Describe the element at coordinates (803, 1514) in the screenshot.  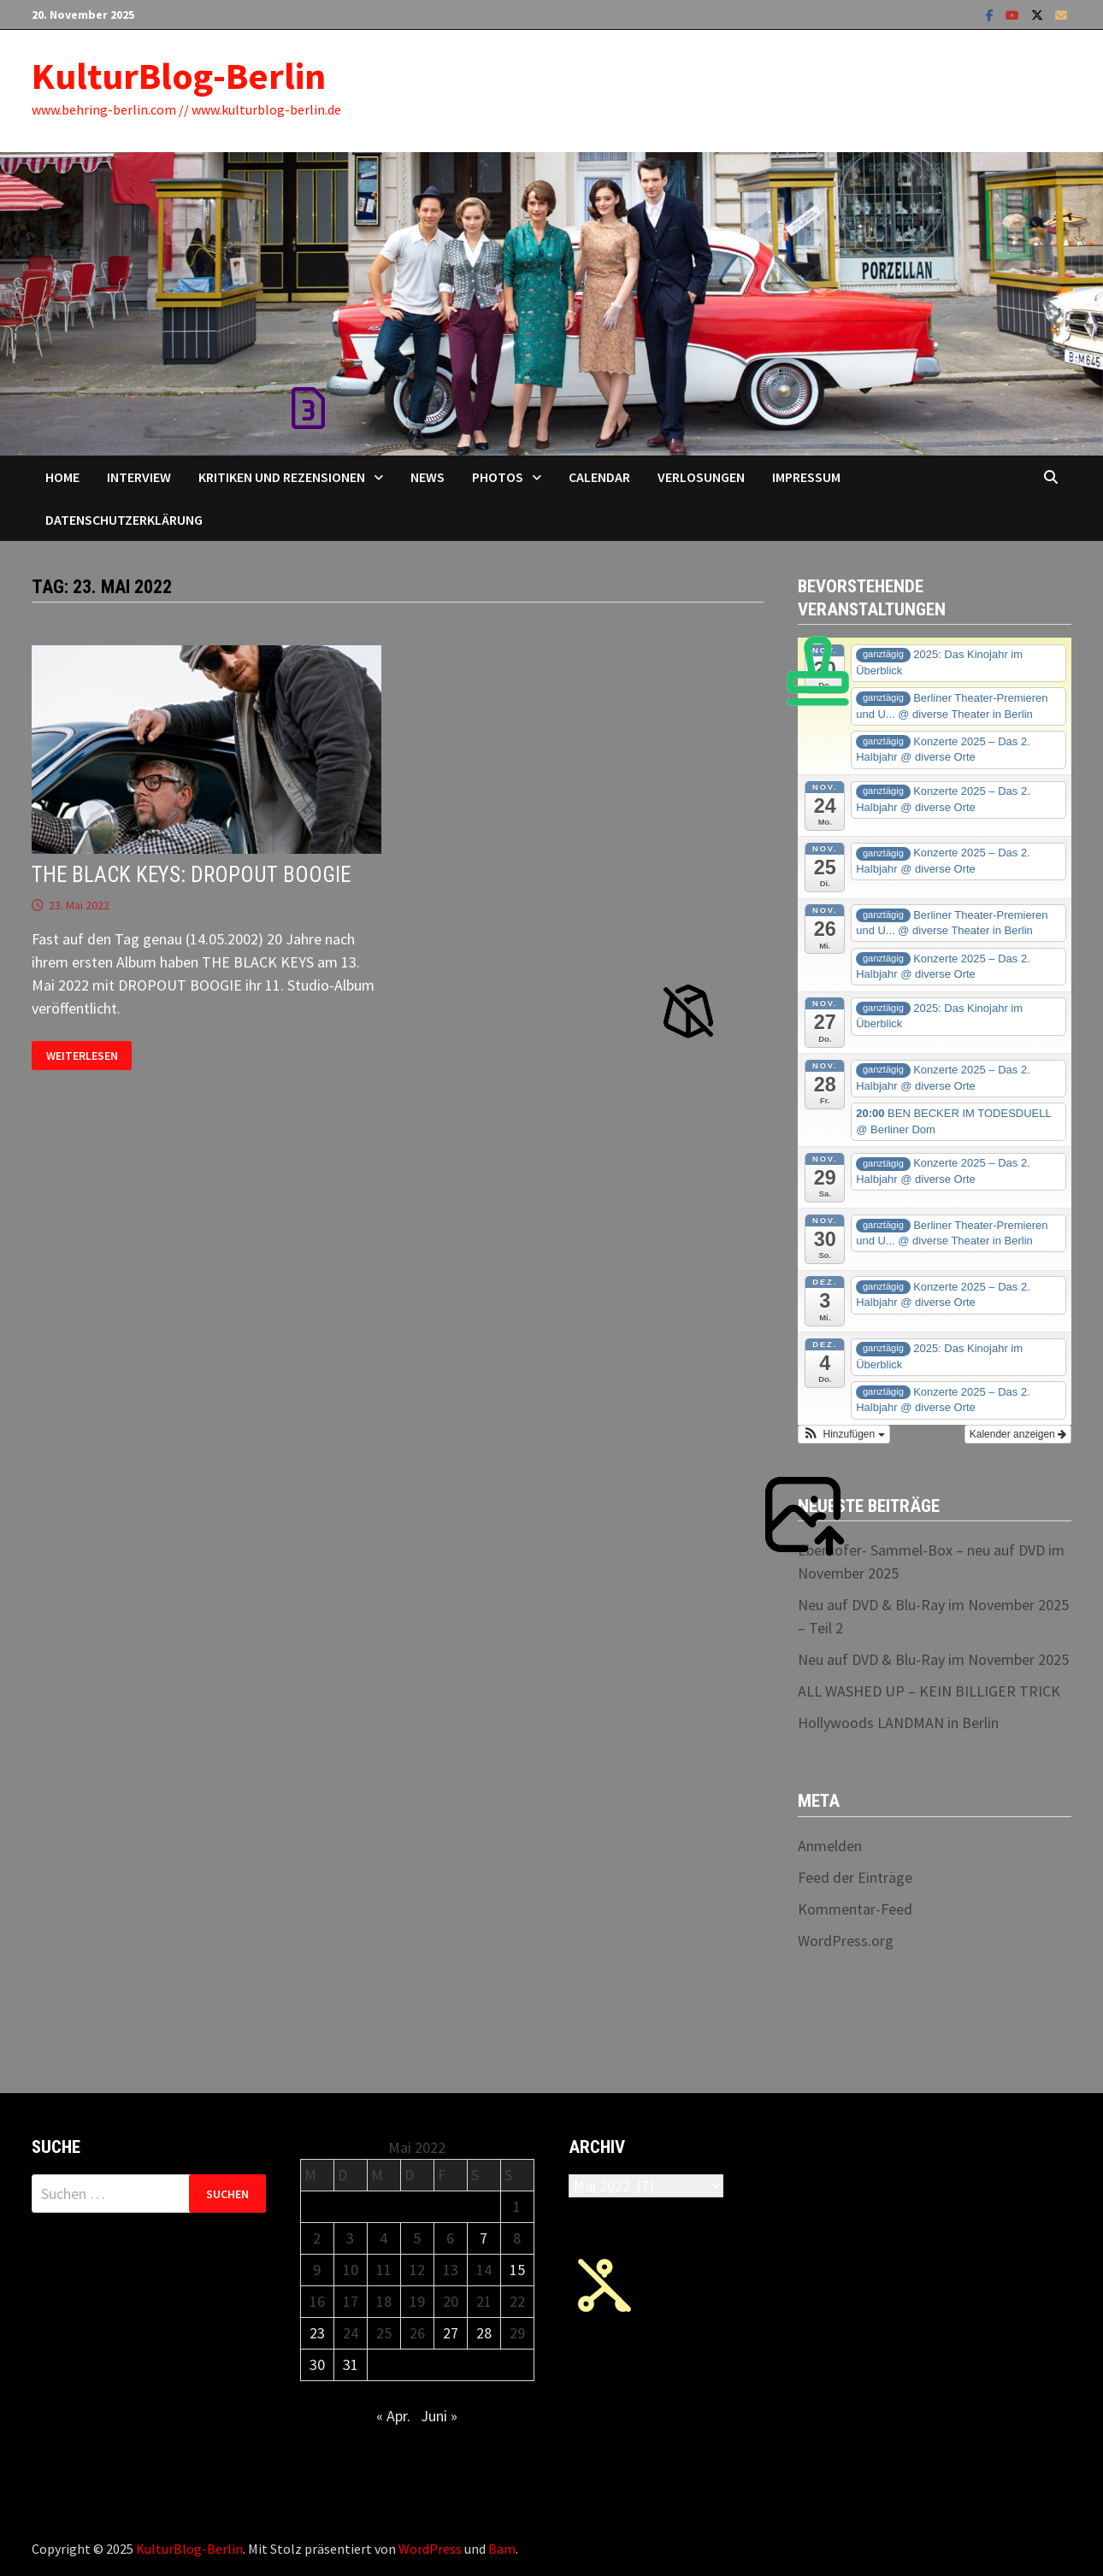
I see `upload a photo` at that location.